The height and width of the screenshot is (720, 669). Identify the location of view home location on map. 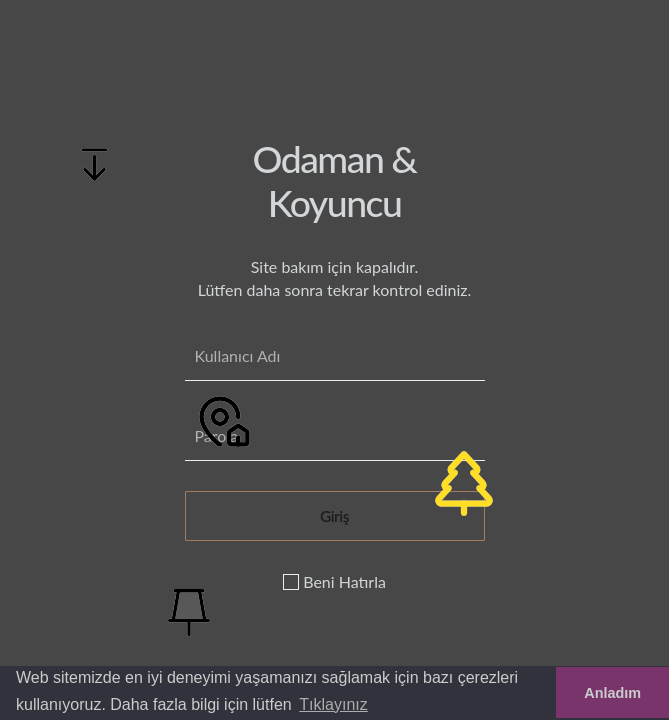
(224, 421).